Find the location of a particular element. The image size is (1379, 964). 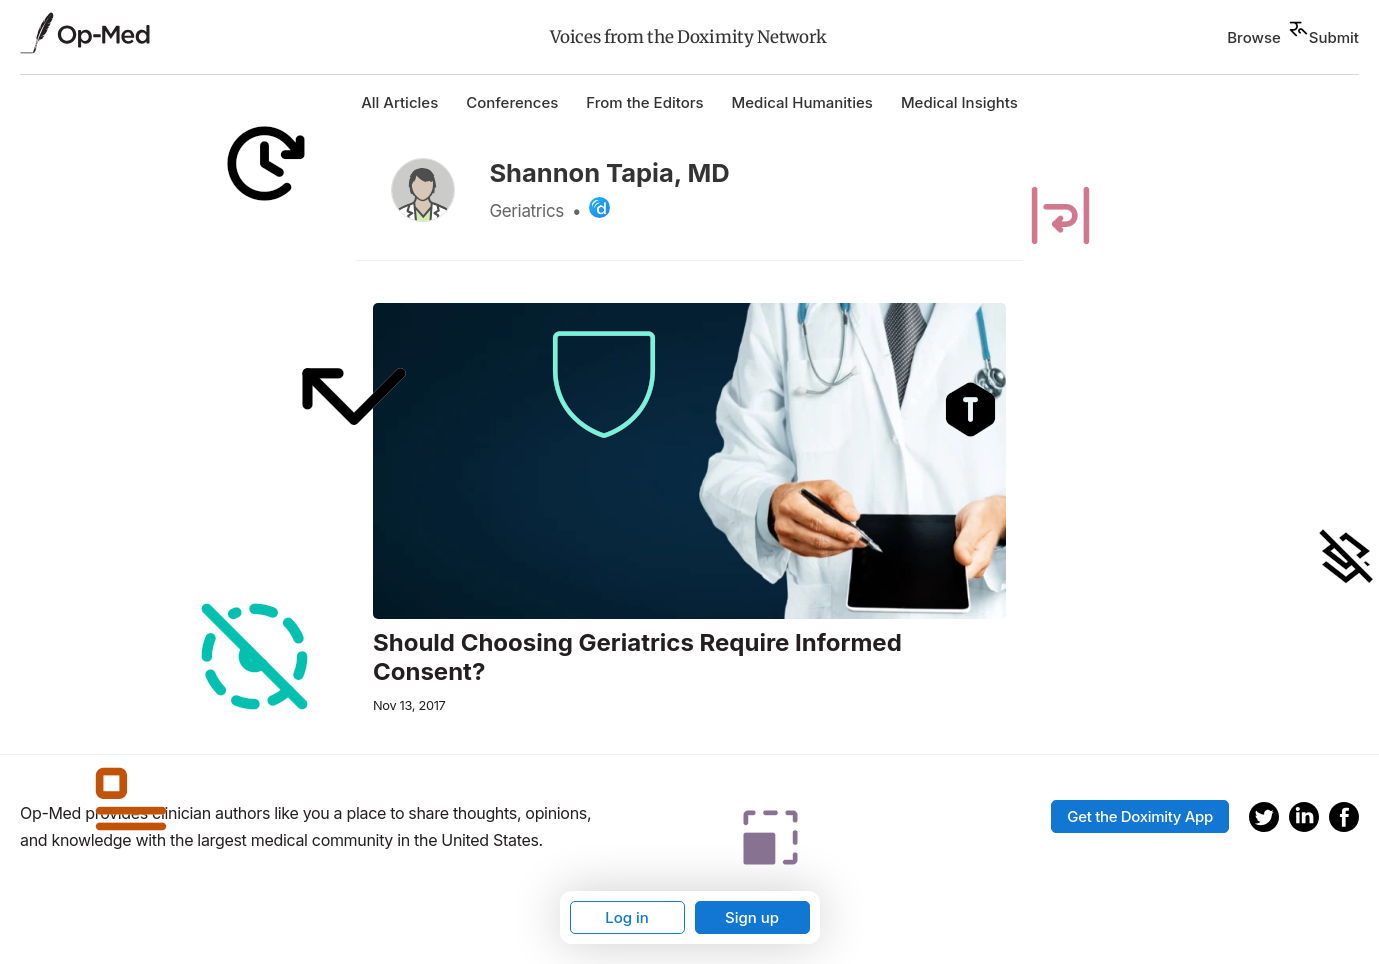

resize an element or window is located at coordinates (770, 837).